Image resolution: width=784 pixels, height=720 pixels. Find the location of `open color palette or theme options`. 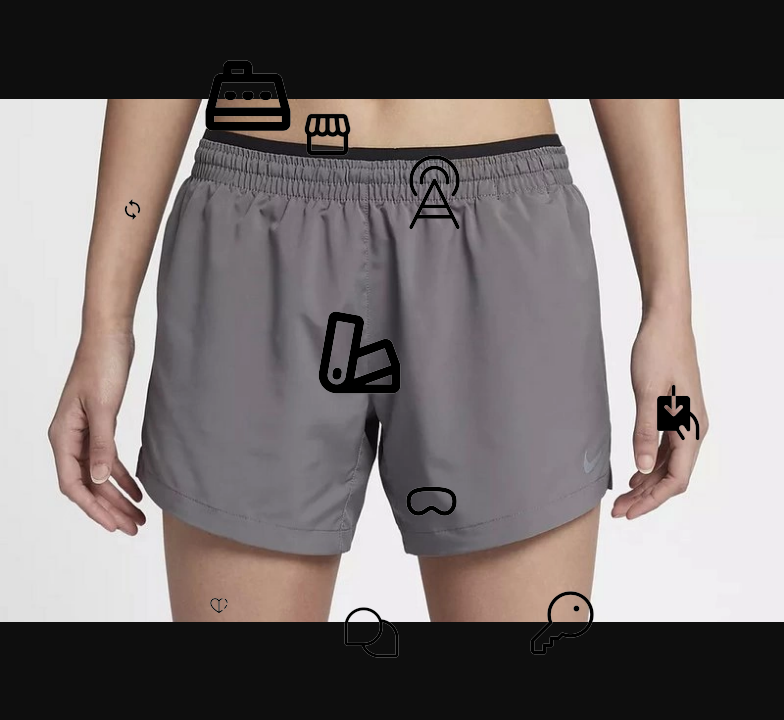

open color palette or theme options is located at coordinates (356, 355).